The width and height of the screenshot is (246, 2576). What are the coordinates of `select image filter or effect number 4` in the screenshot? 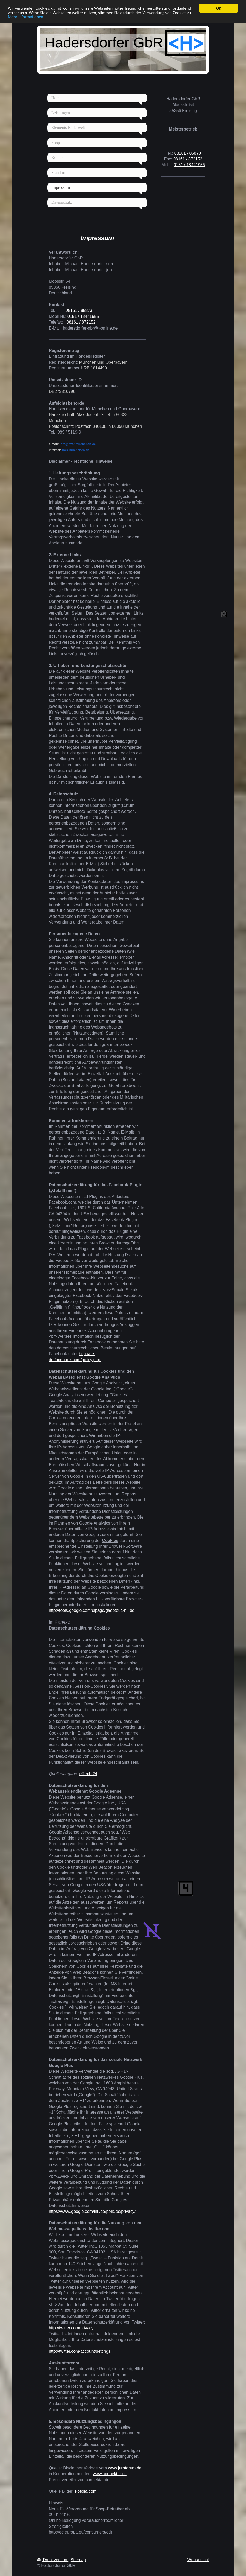 It's located at (186, 1888).